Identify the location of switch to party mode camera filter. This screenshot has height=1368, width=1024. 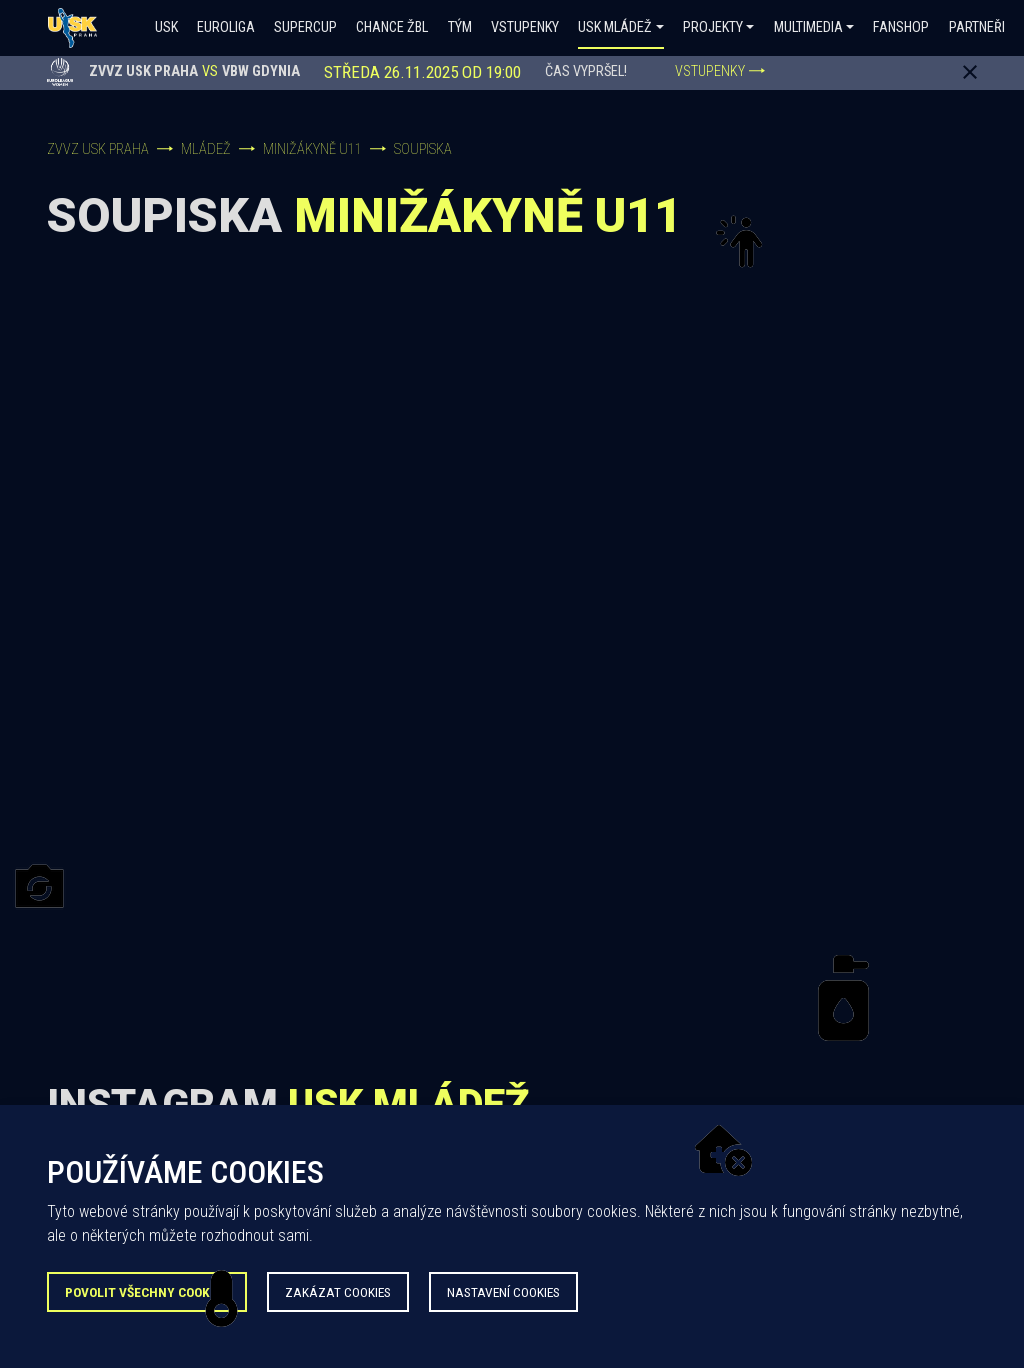
(39, 888).